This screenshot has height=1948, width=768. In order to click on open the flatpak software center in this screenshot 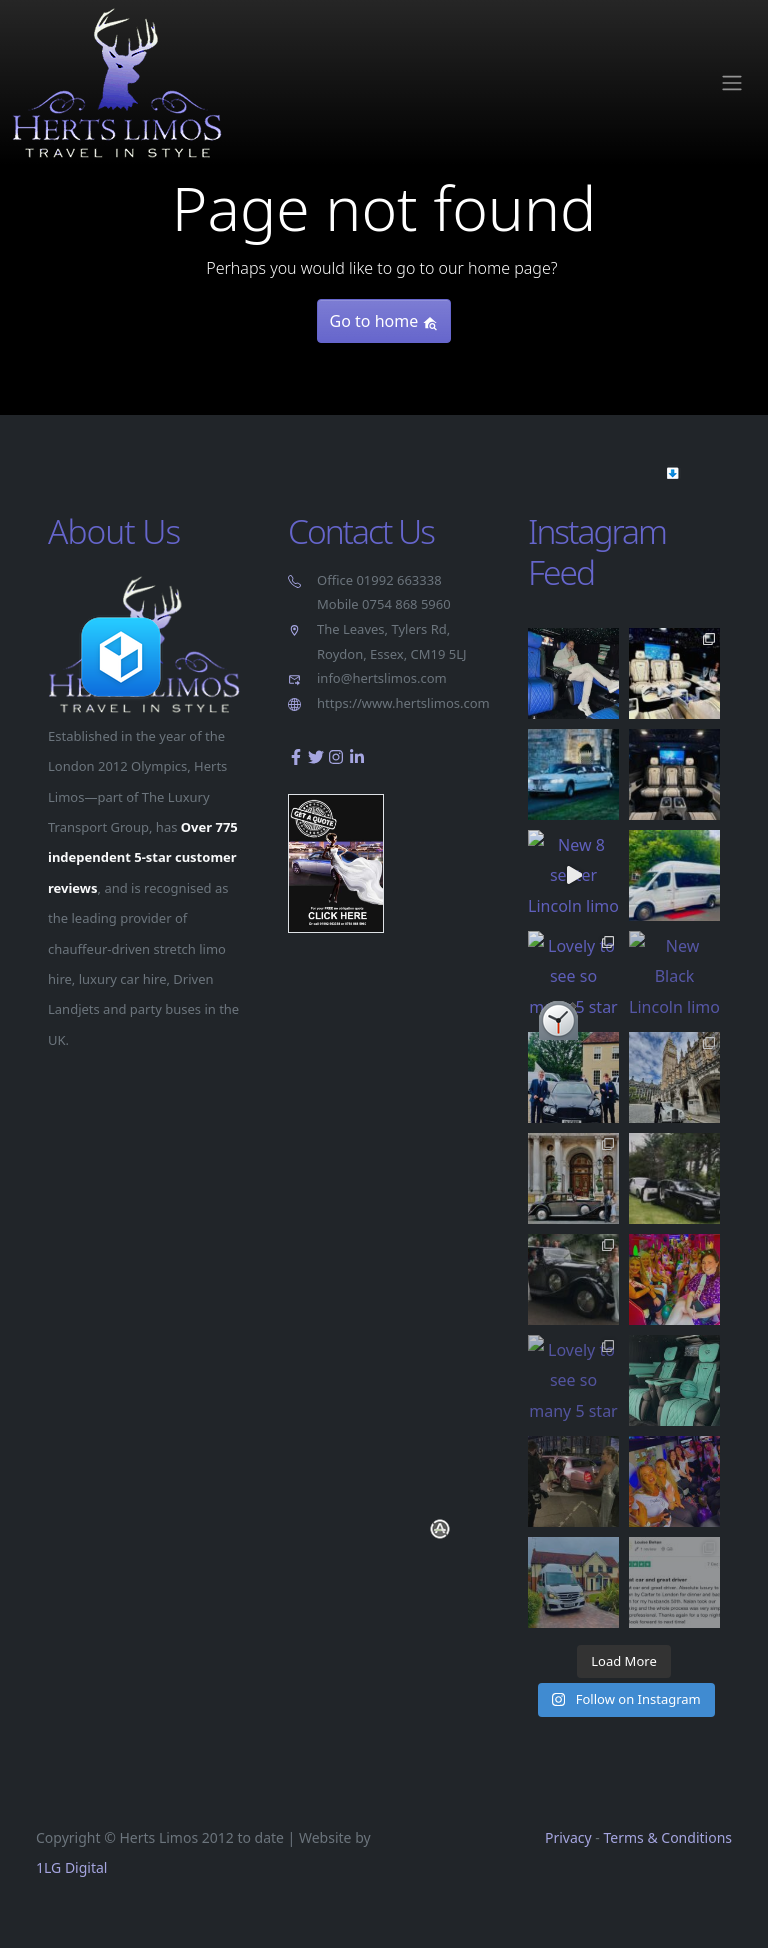, I will do `click(121, 657)`.